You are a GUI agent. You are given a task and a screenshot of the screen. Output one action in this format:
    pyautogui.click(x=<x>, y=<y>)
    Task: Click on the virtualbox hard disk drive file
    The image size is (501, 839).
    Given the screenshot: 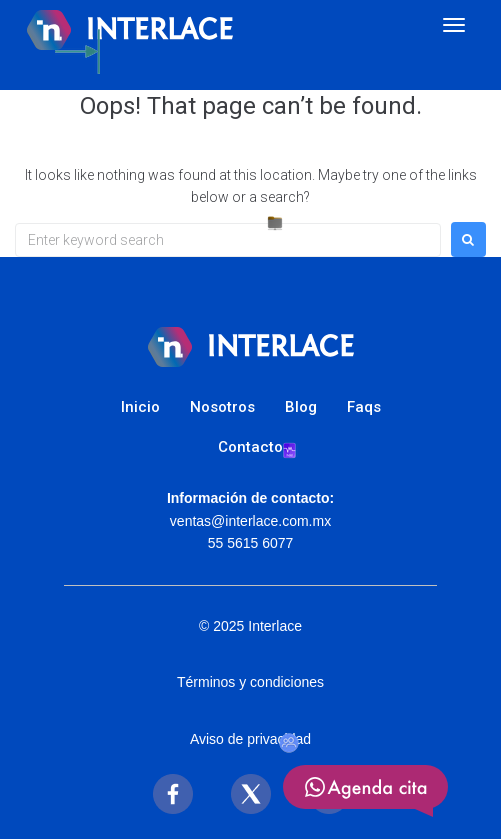 What is the action you would take?
    pyautogui.click(x=289, y=450)
    